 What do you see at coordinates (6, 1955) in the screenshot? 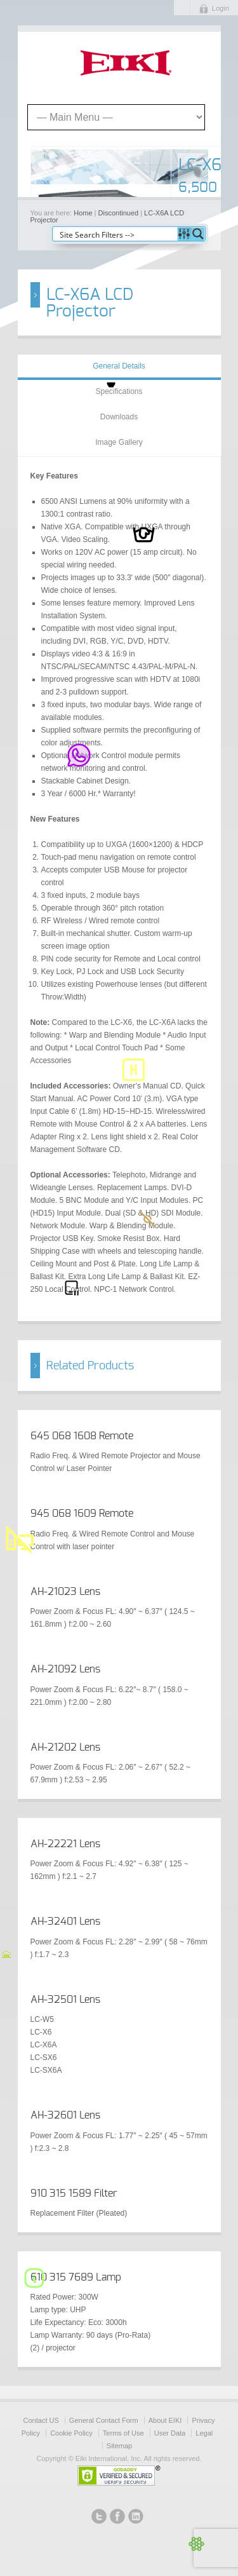
I see `access garage or parking settings` at bounding box center [6, 1955].